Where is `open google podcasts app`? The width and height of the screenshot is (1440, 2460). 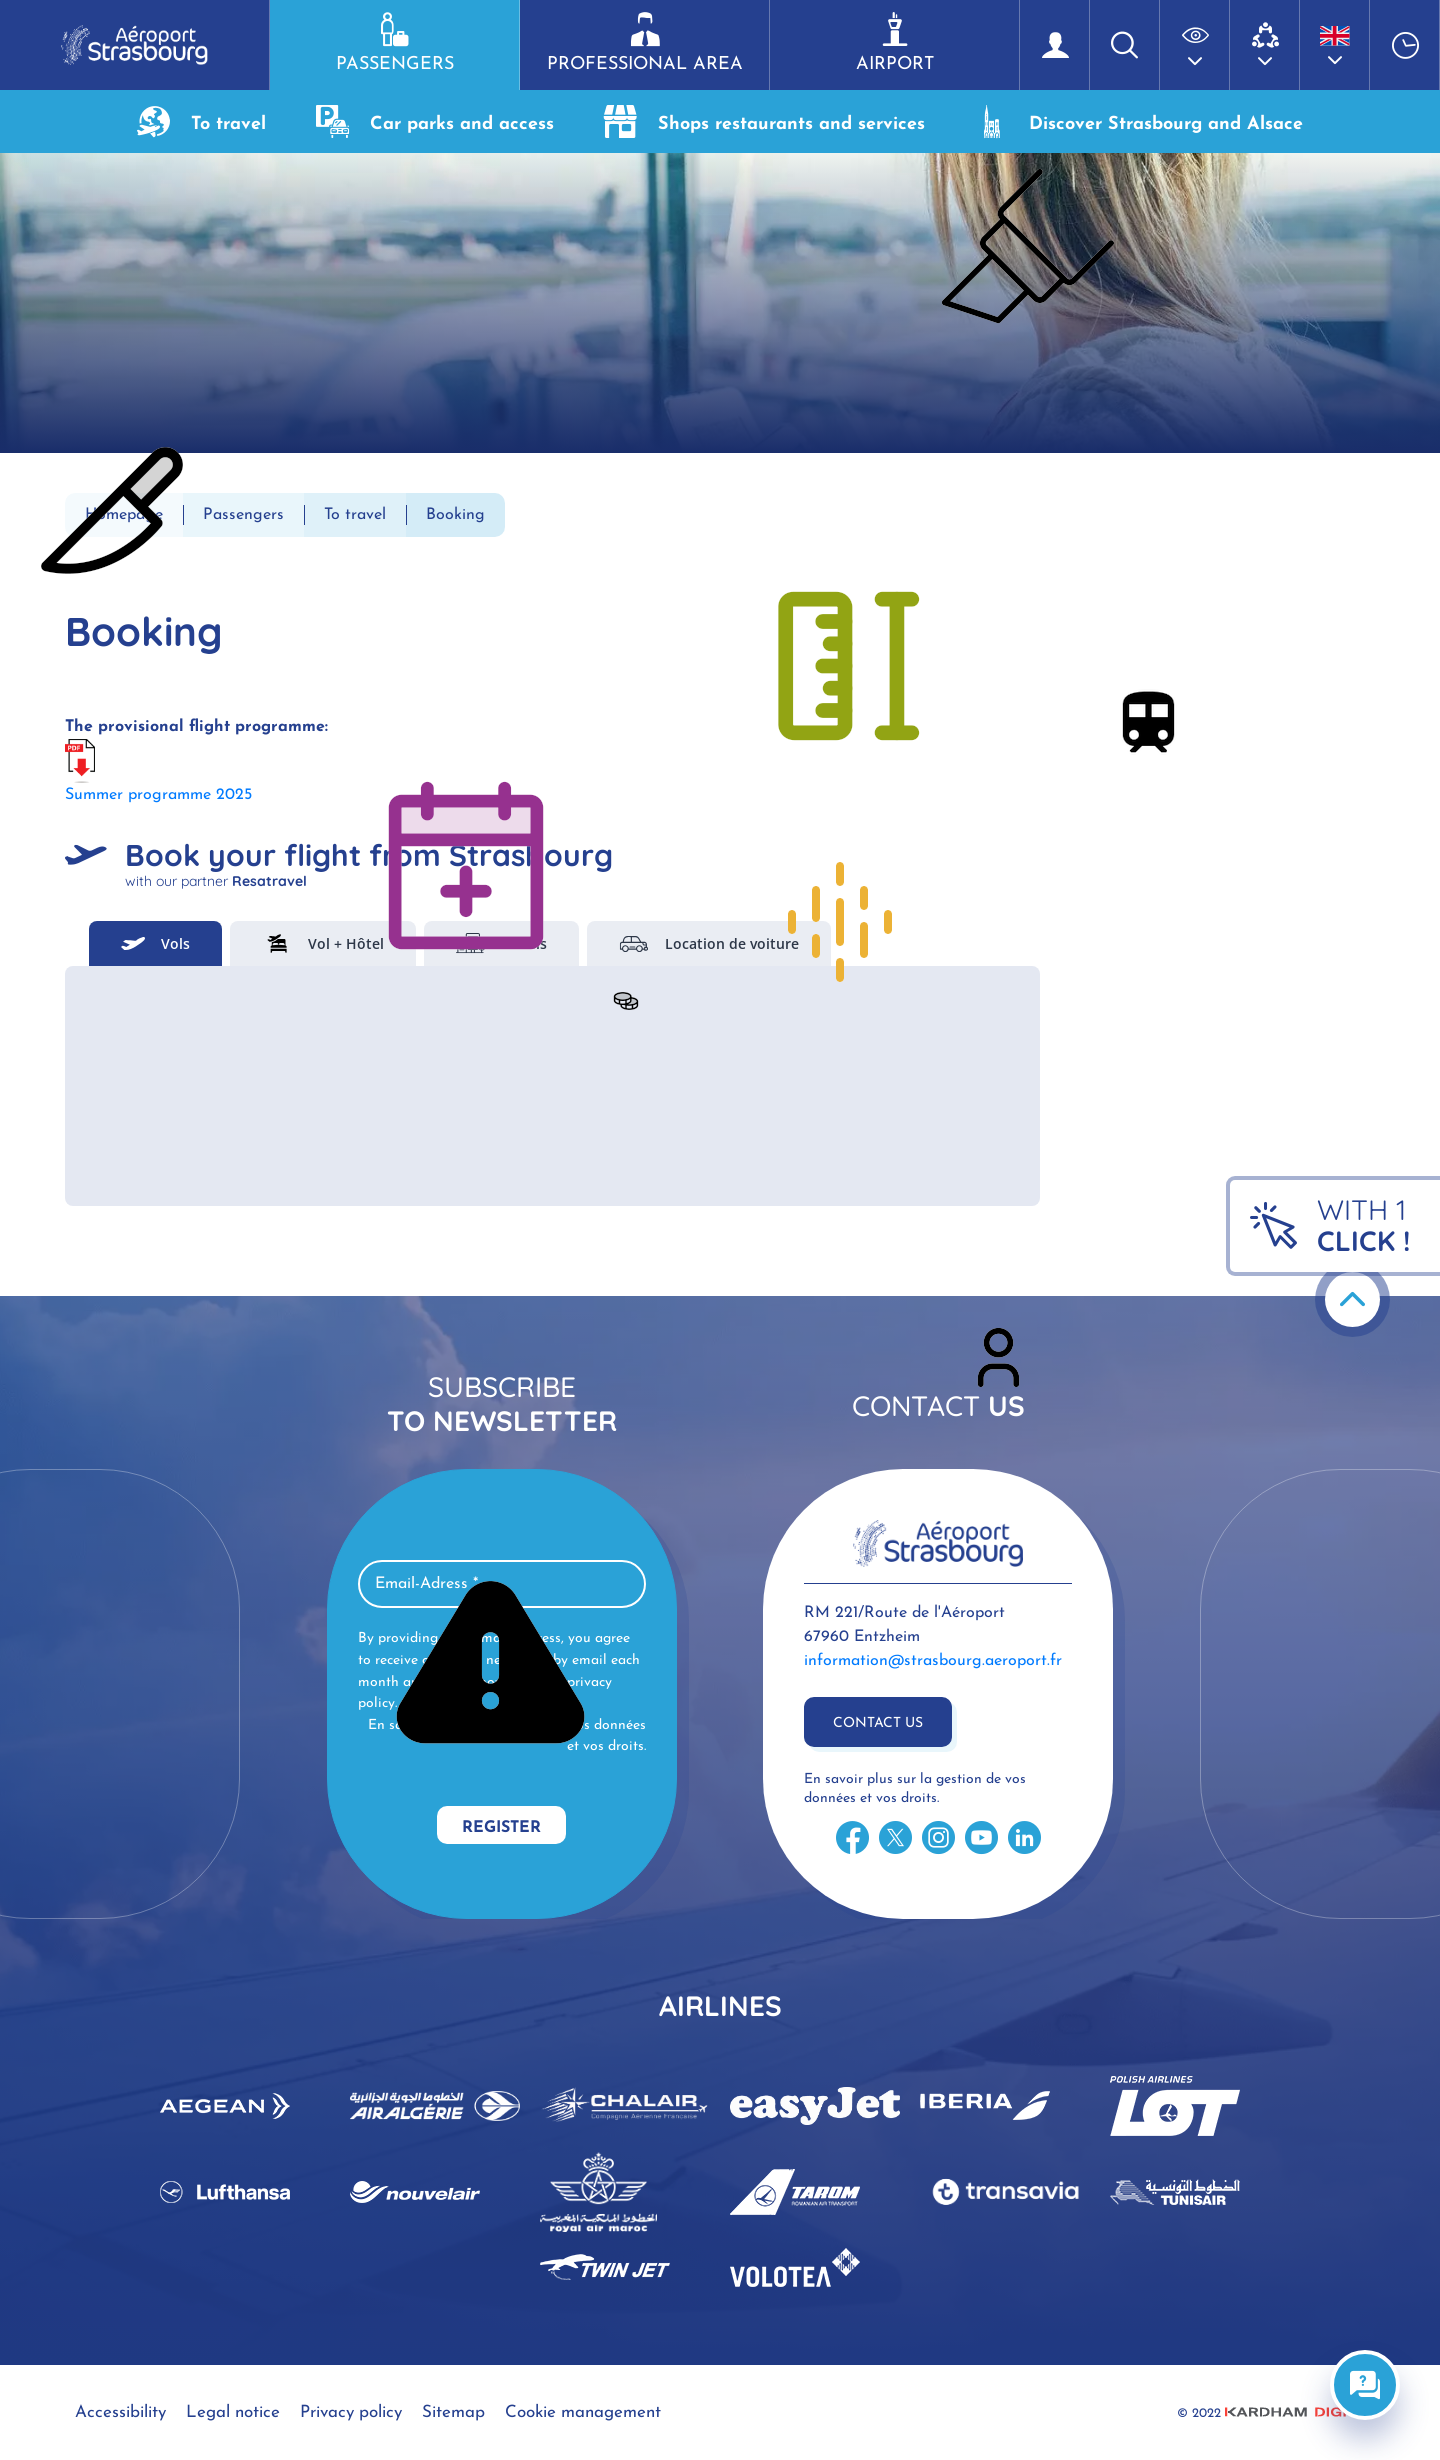
open google podcasts app is located at coordinates (840, 922).